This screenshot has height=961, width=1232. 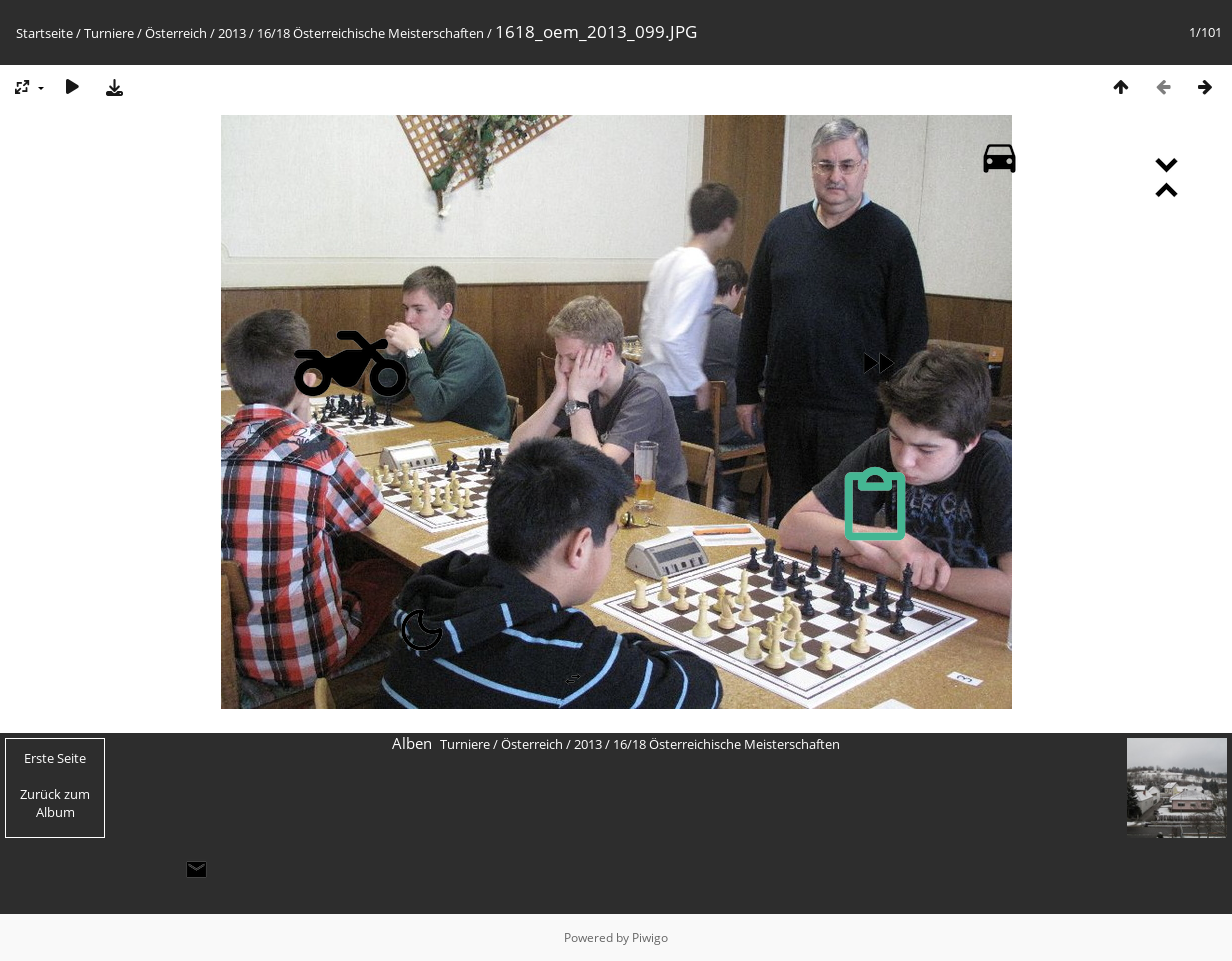 What do you see at coordinates (1166, 177) in the screenshot?
I see `collapse expanded content` at bounding box center [1166, 177].